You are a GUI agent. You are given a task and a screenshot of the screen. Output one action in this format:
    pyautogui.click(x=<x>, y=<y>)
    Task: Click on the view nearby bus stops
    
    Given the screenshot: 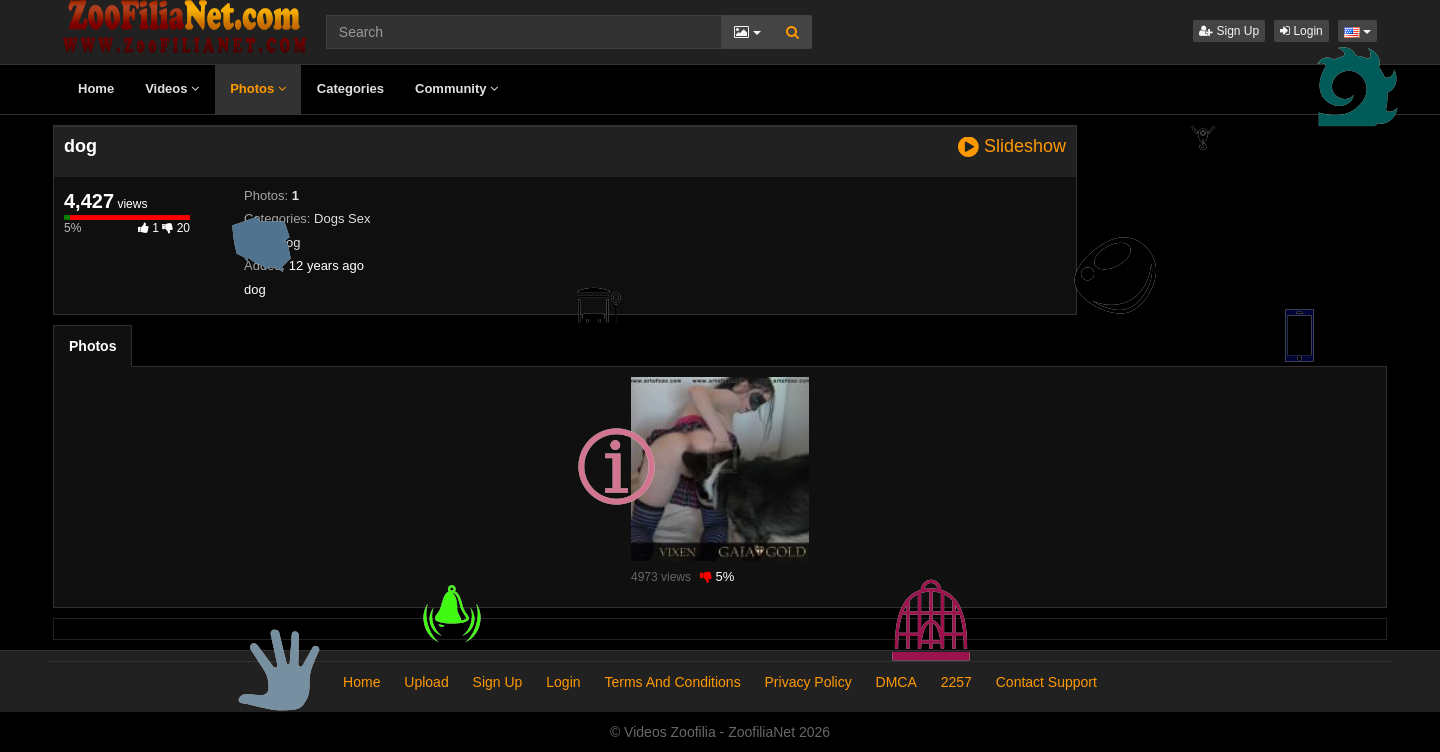 What is the action you would take?
    pyautogui.click(x=599, y=305)
    